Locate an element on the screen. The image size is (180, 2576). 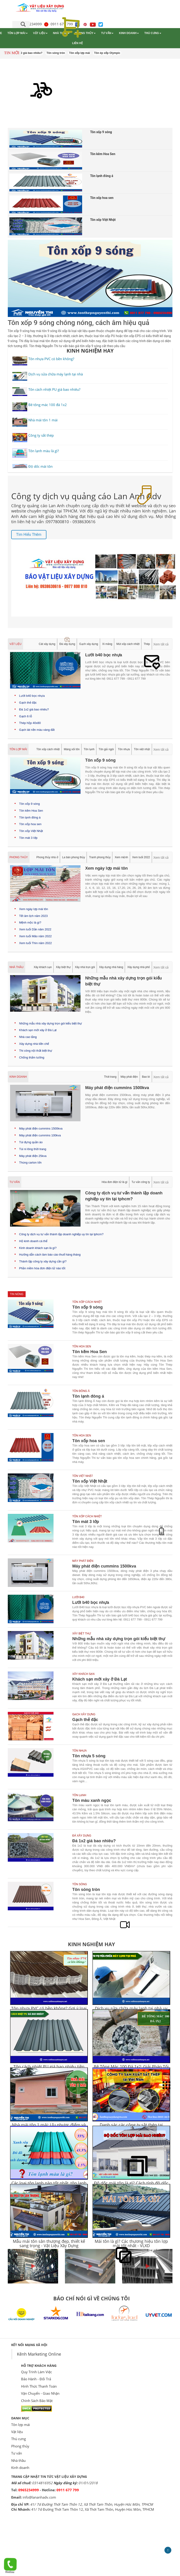
start a video call is located at coordinates (125, 1925).